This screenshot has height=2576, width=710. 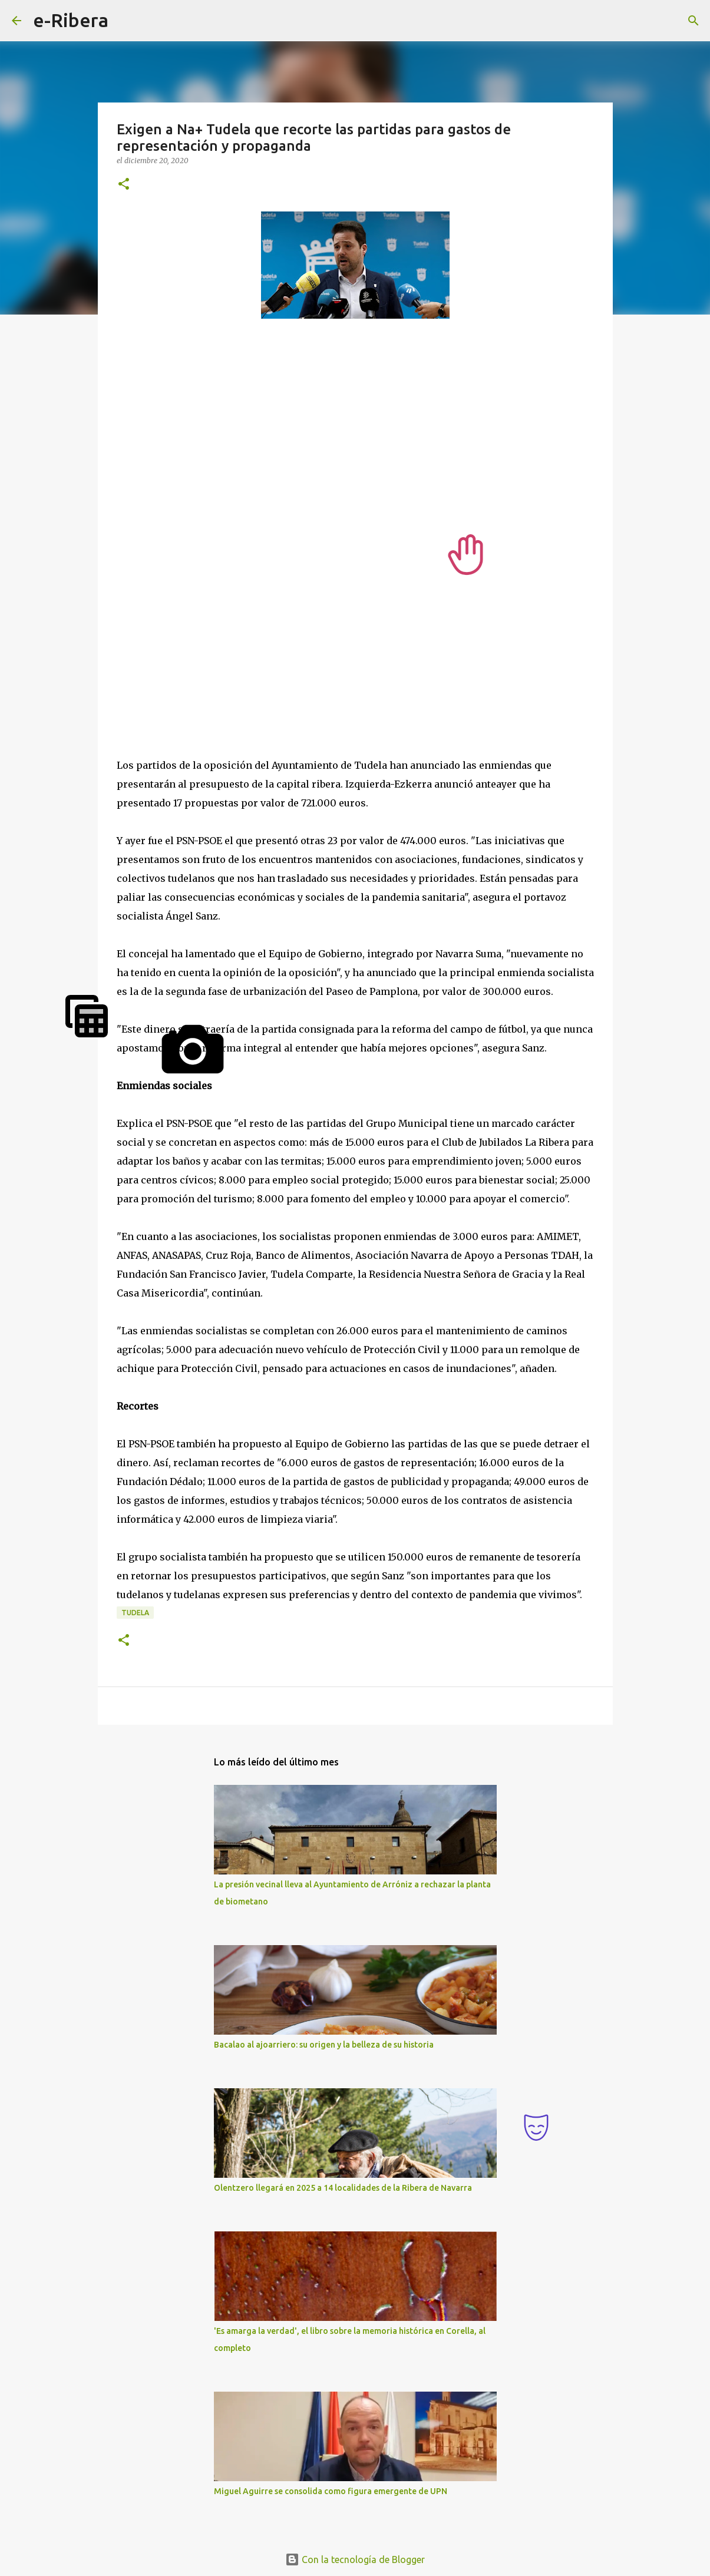 I want to click on access theater or entertainment mode, so click(x=536, y=2127).